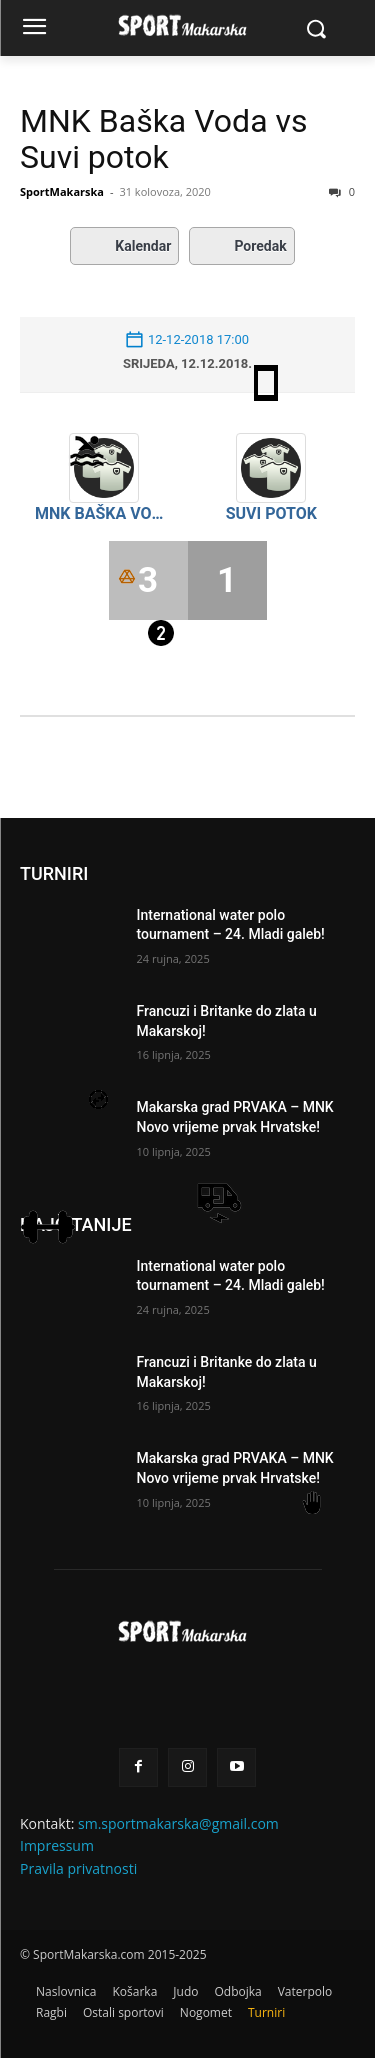  What do you see at coordinates (98, 1099) in the screenshot?
I see `swap or exchange items horizontally` at bounding box center [98, 1099].